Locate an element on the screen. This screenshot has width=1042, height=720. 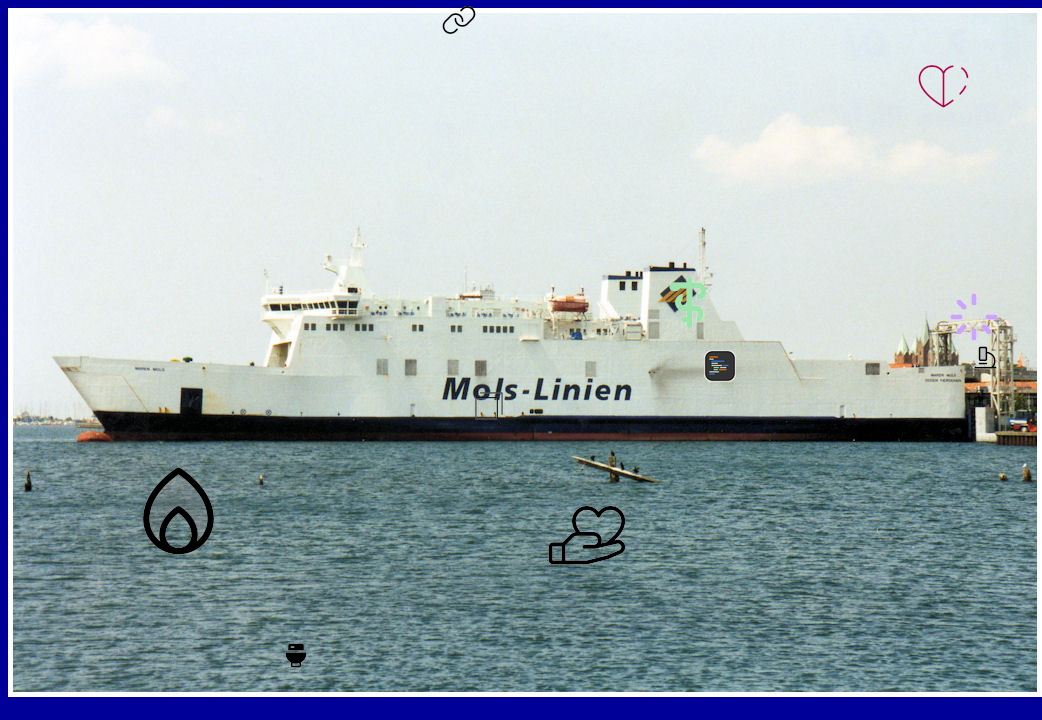
donate or make a charitable contribution is located at coordinates (589, 536).